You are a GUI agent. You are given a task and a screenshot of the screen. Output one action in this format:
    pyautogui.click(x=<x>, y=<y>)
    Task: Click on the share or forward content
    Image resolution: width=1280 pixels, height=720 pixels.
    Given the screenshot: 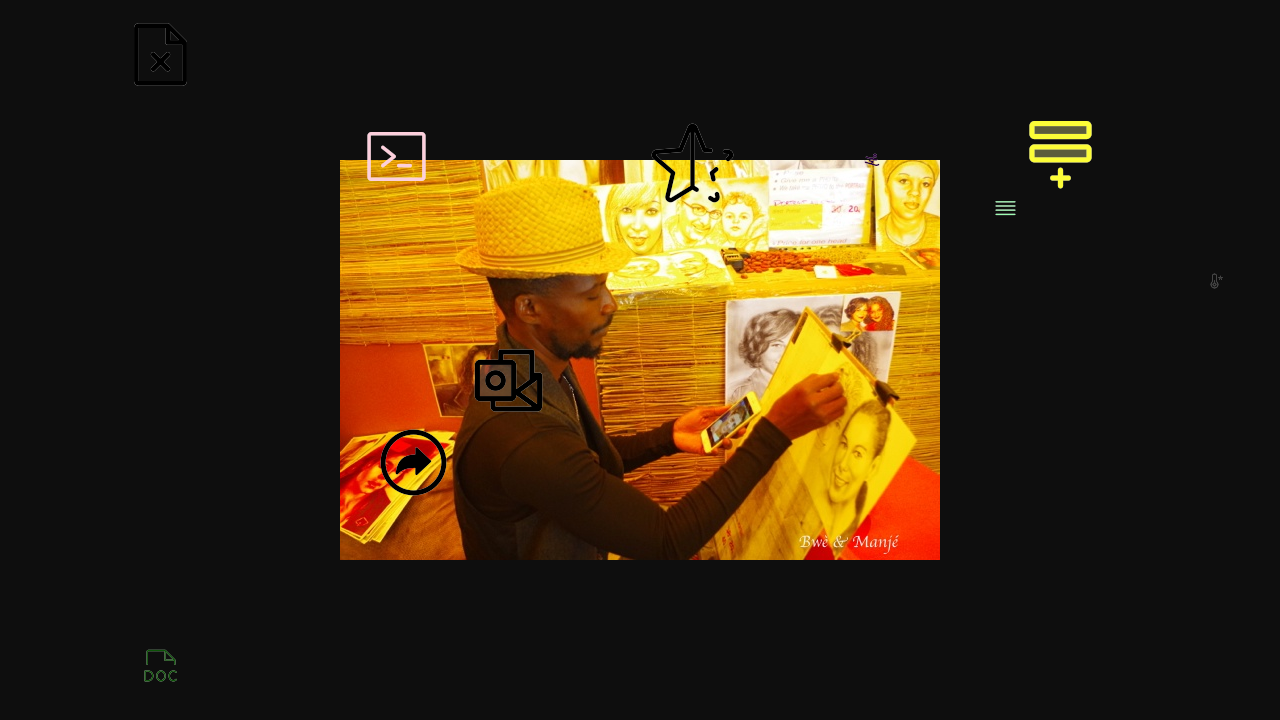 What is the action you would take?
    pyautogui.click(x=413, y=462)
    